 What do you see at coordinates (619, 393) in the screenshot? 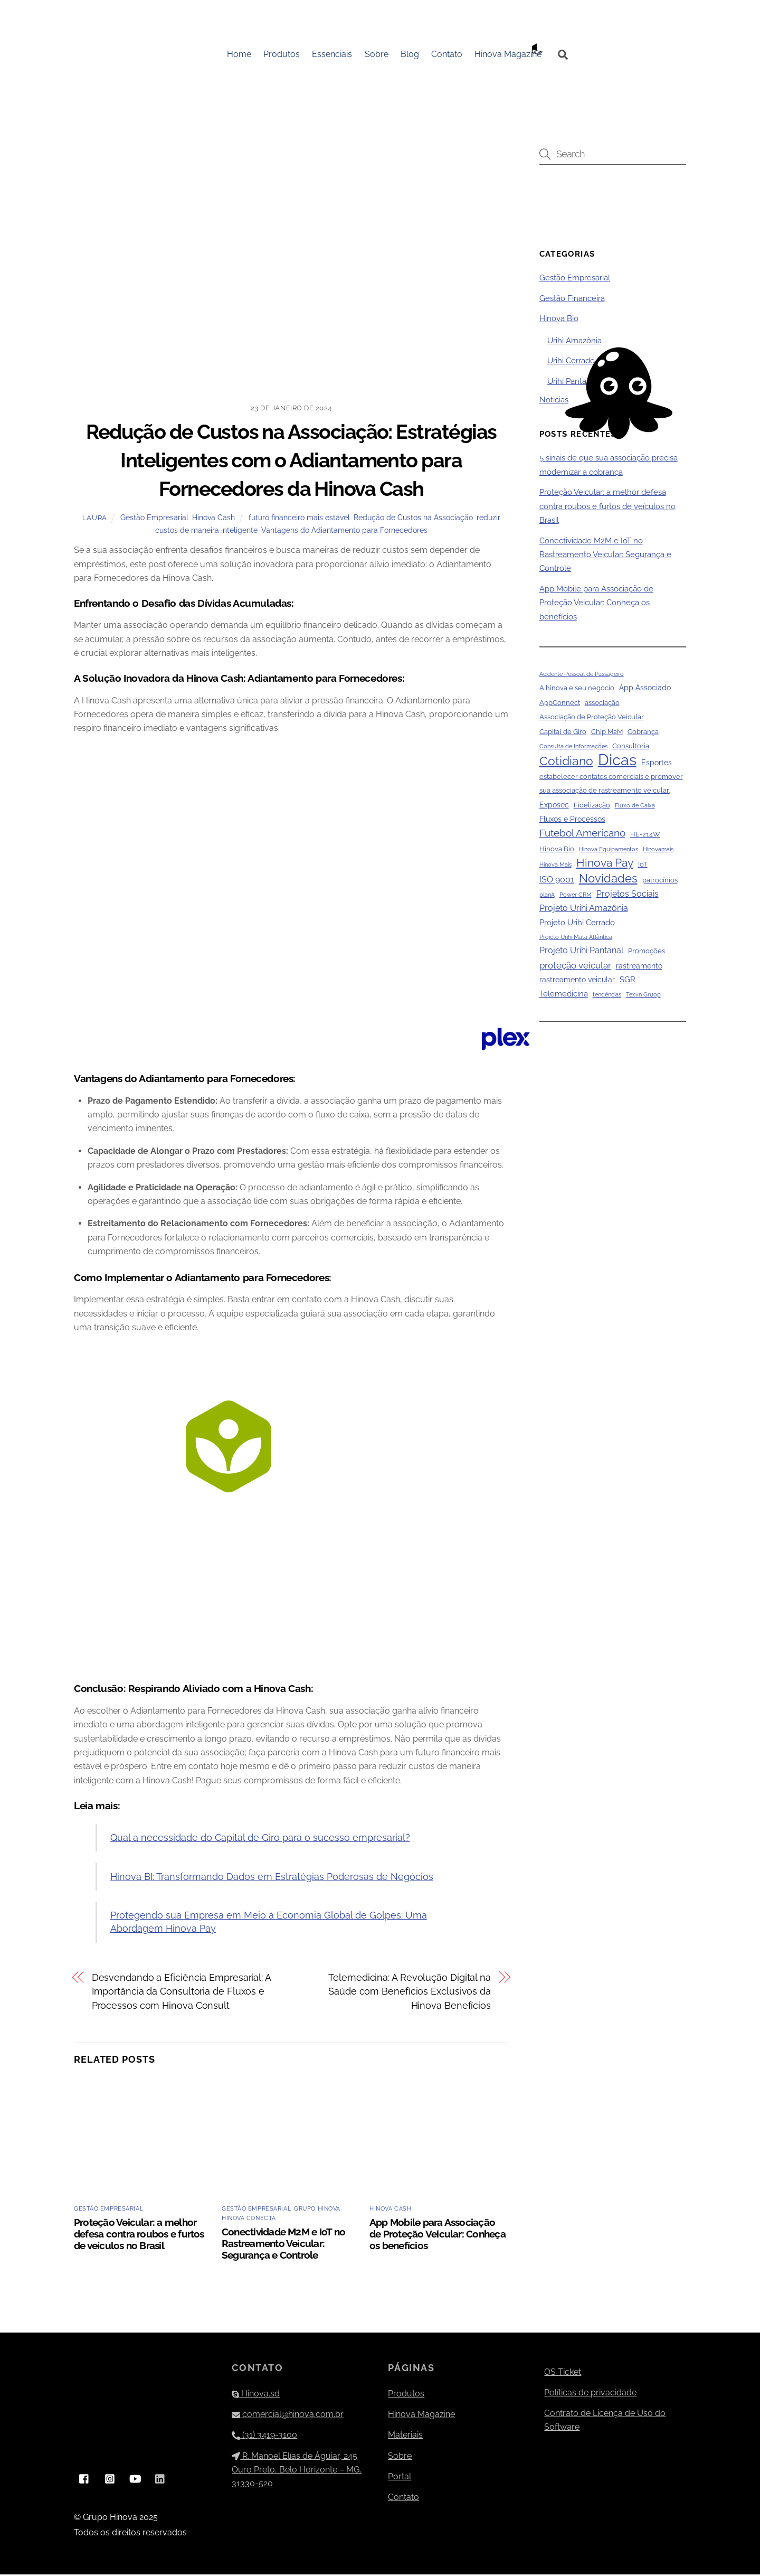
I see `chainguard company logo` at bounding box center [619, 393].